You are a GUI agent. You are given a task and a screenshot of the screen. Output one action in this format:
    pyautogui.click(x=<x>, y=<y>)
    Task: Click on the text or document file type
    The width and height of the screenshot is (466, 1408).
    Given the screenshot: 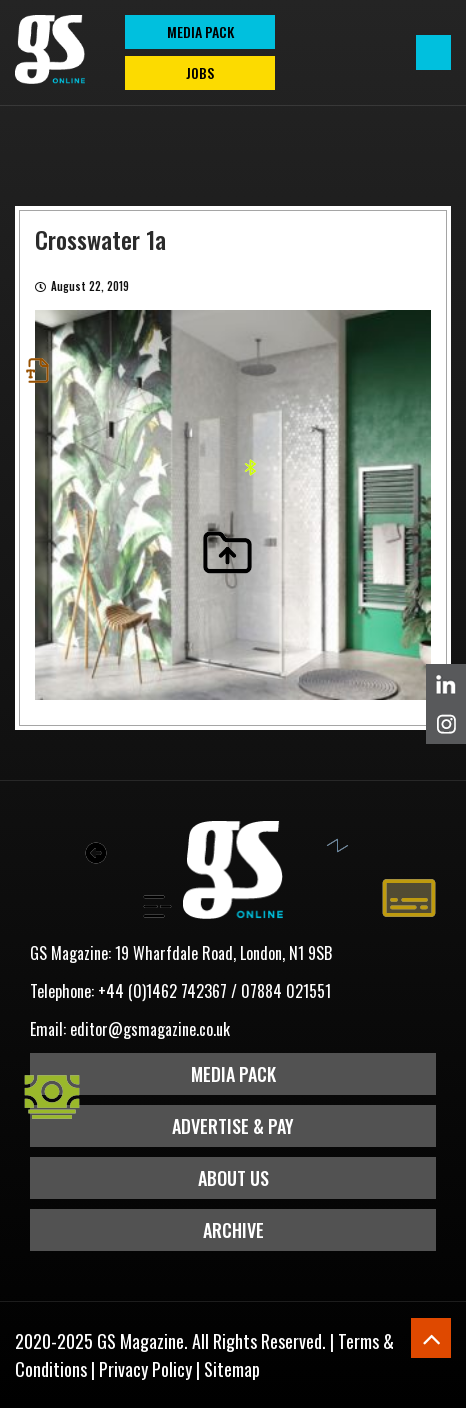 What is the action you would take?
    pyautogui.click(x=38, y=370)
    